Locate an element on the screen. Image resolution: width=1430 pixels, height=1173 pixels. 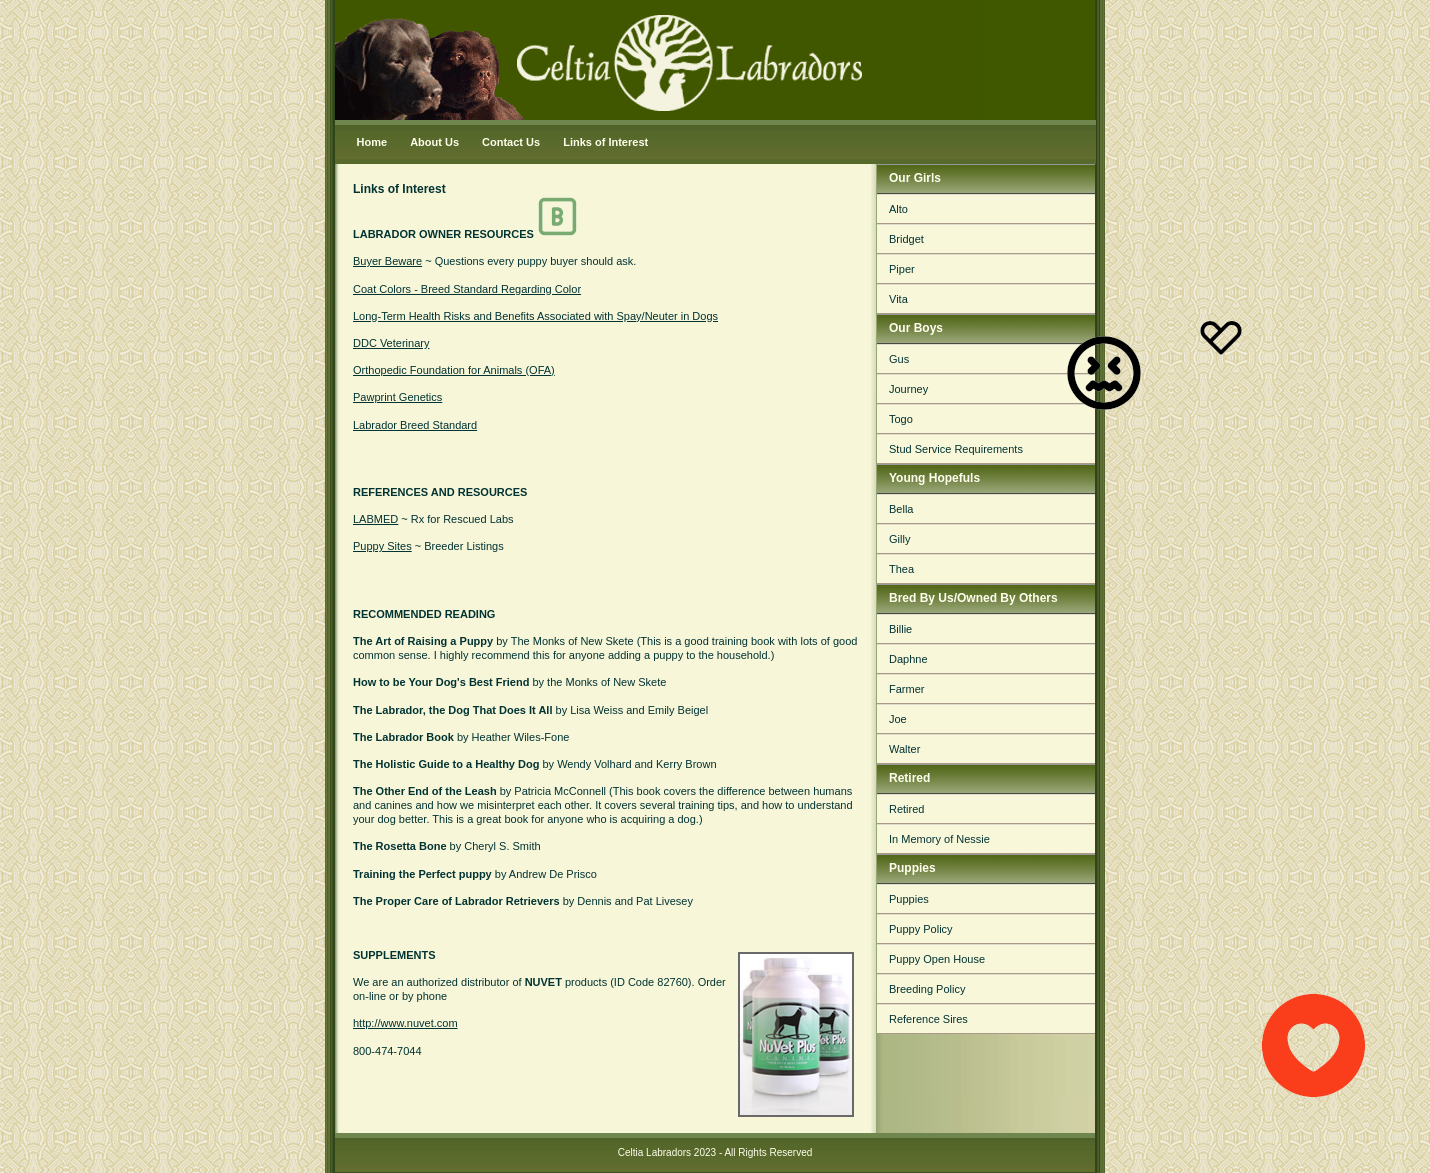
add to favorites is located at coordinates (1313, 1045).